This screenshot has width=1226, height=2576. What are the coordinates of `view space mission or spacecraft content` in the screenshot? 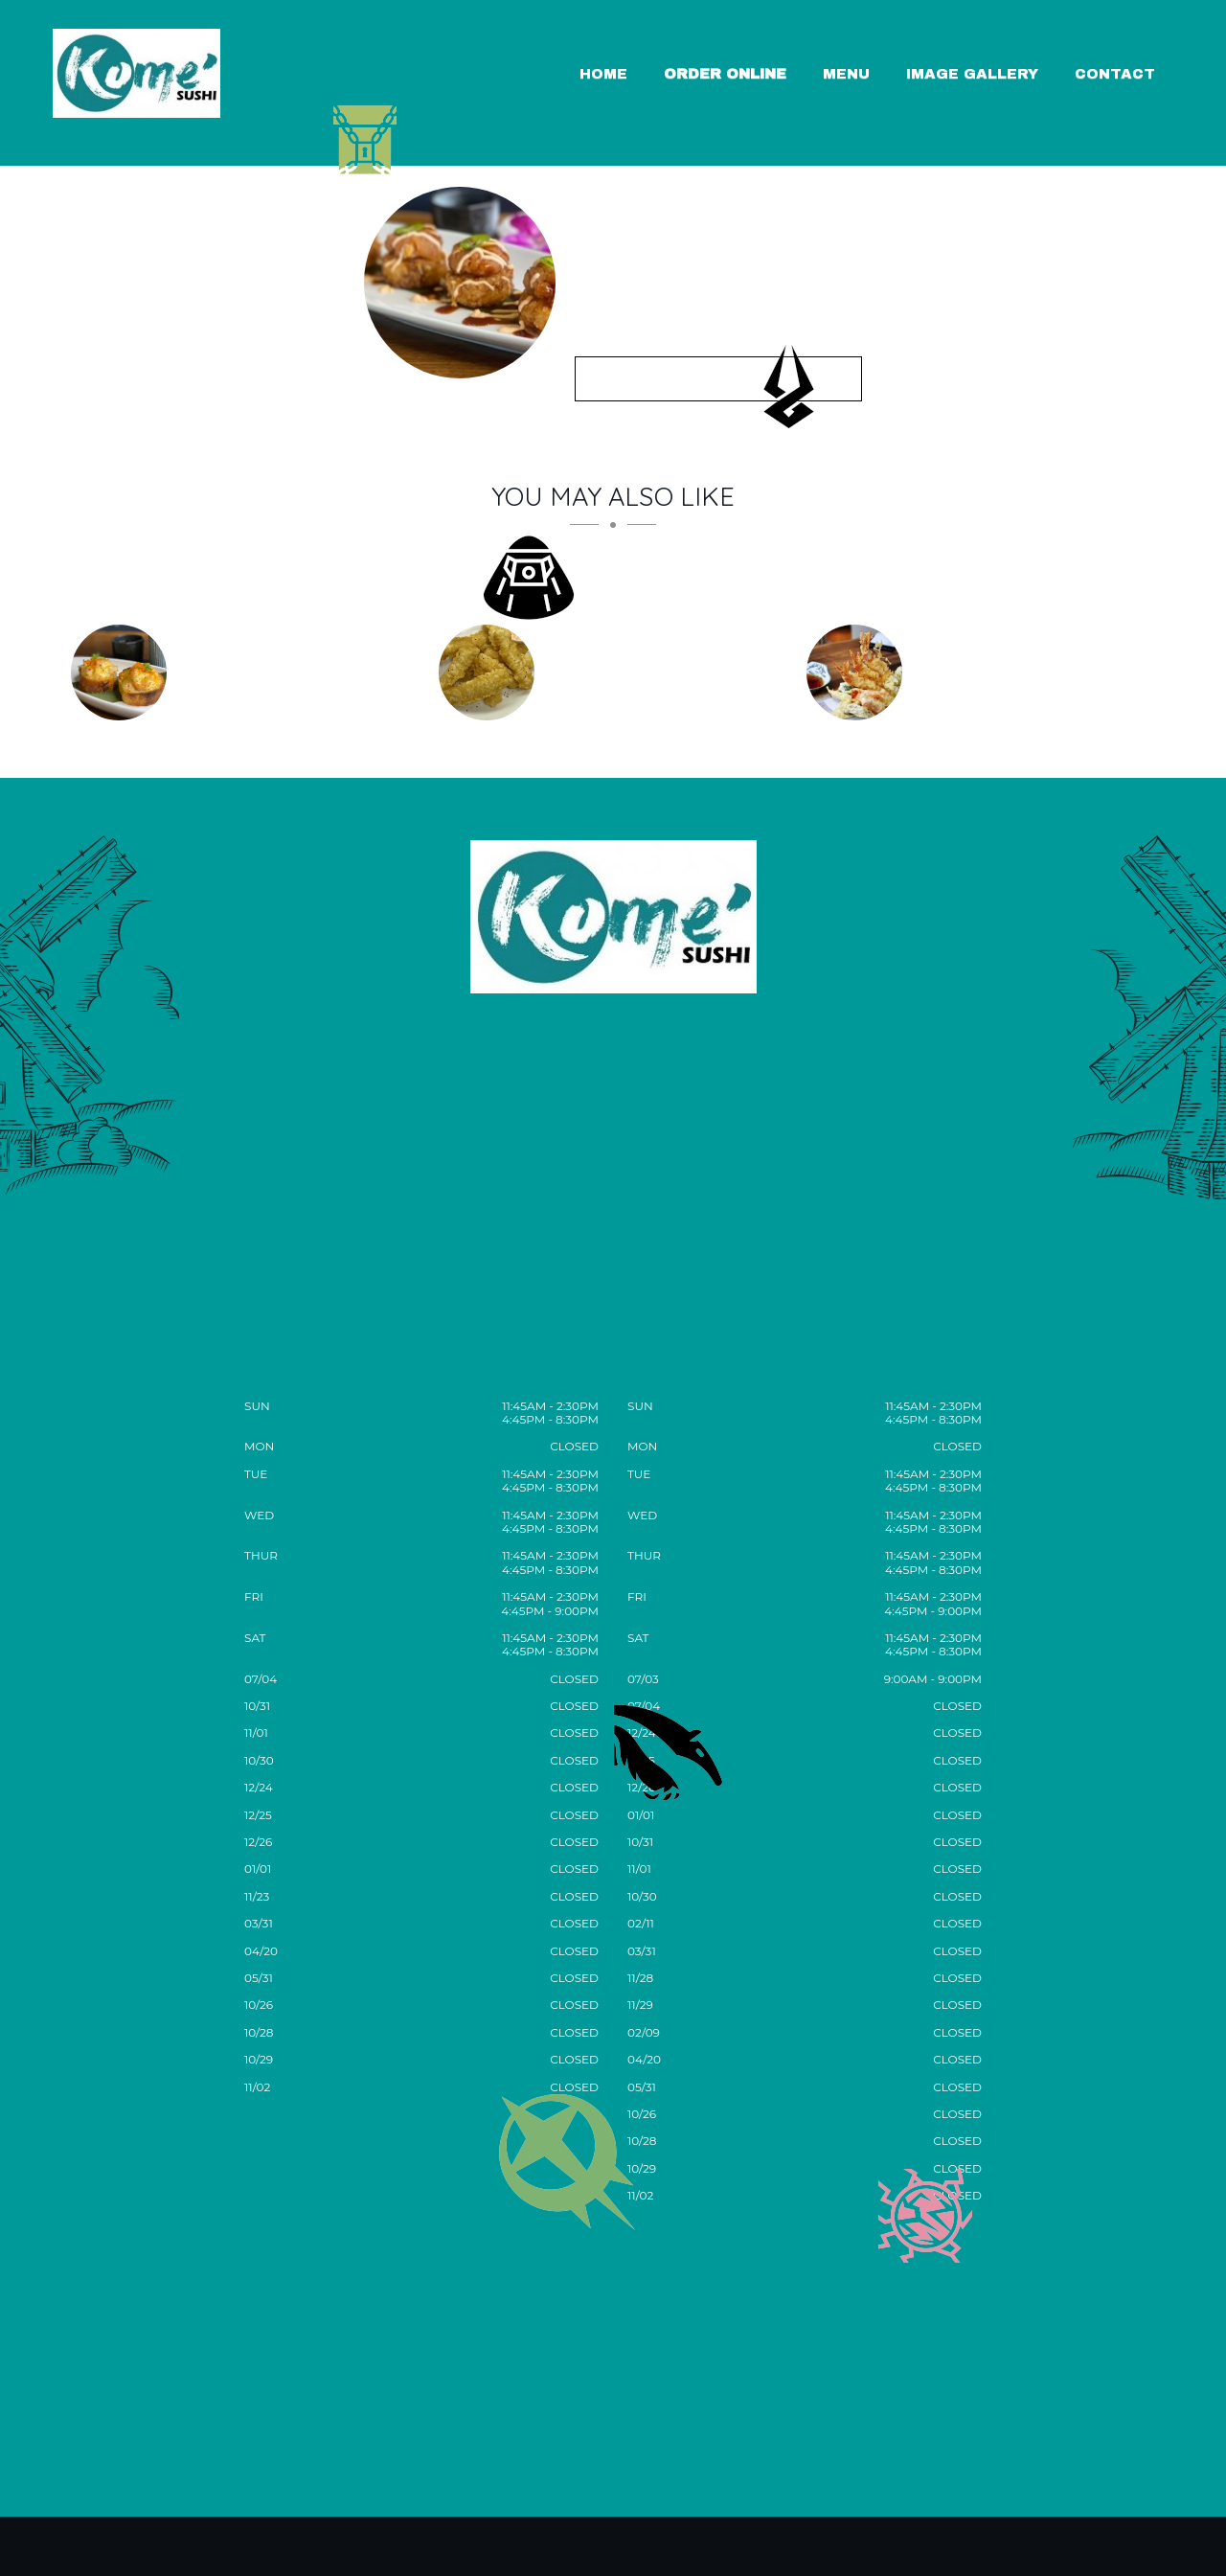 It's located at (529, 578).